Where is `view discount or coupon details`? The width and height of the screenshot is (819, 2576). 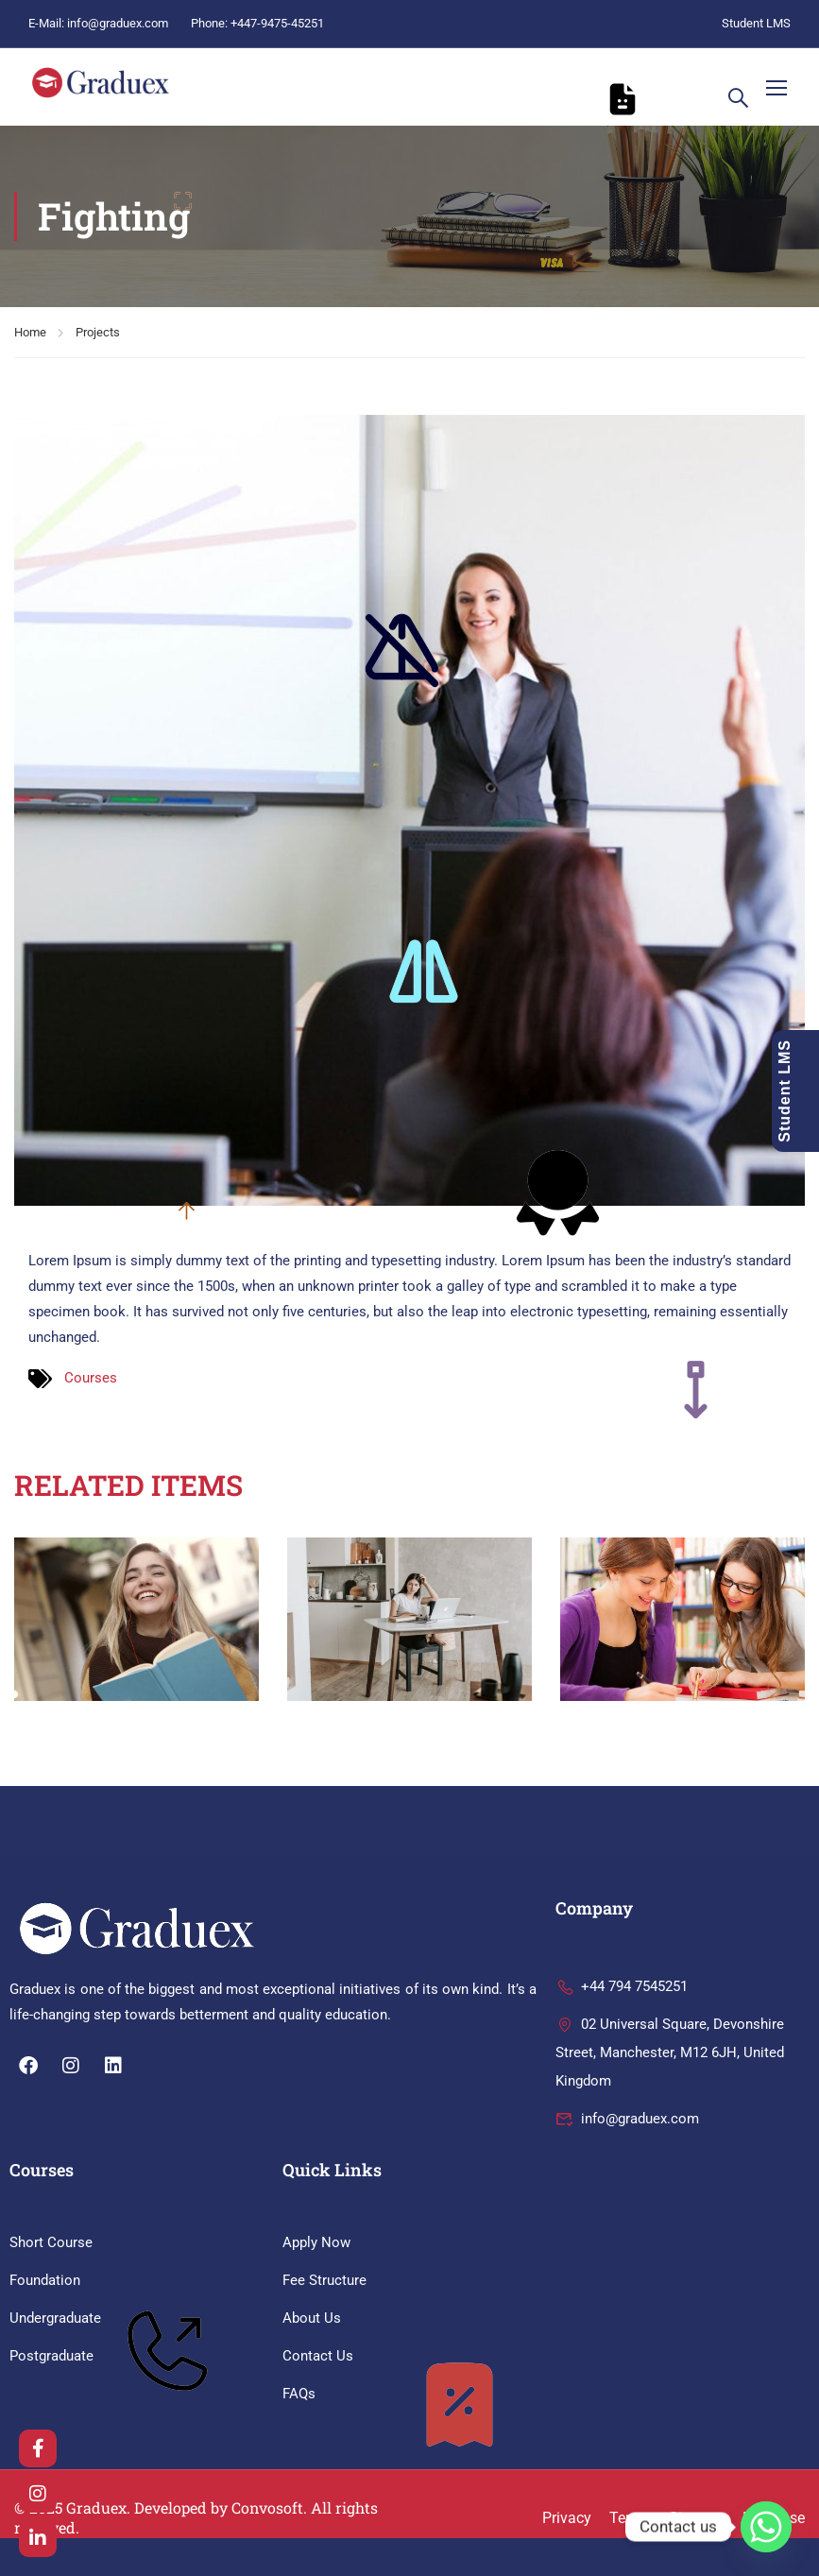
view discount or coupon details is located at coordinates (459, 2404).